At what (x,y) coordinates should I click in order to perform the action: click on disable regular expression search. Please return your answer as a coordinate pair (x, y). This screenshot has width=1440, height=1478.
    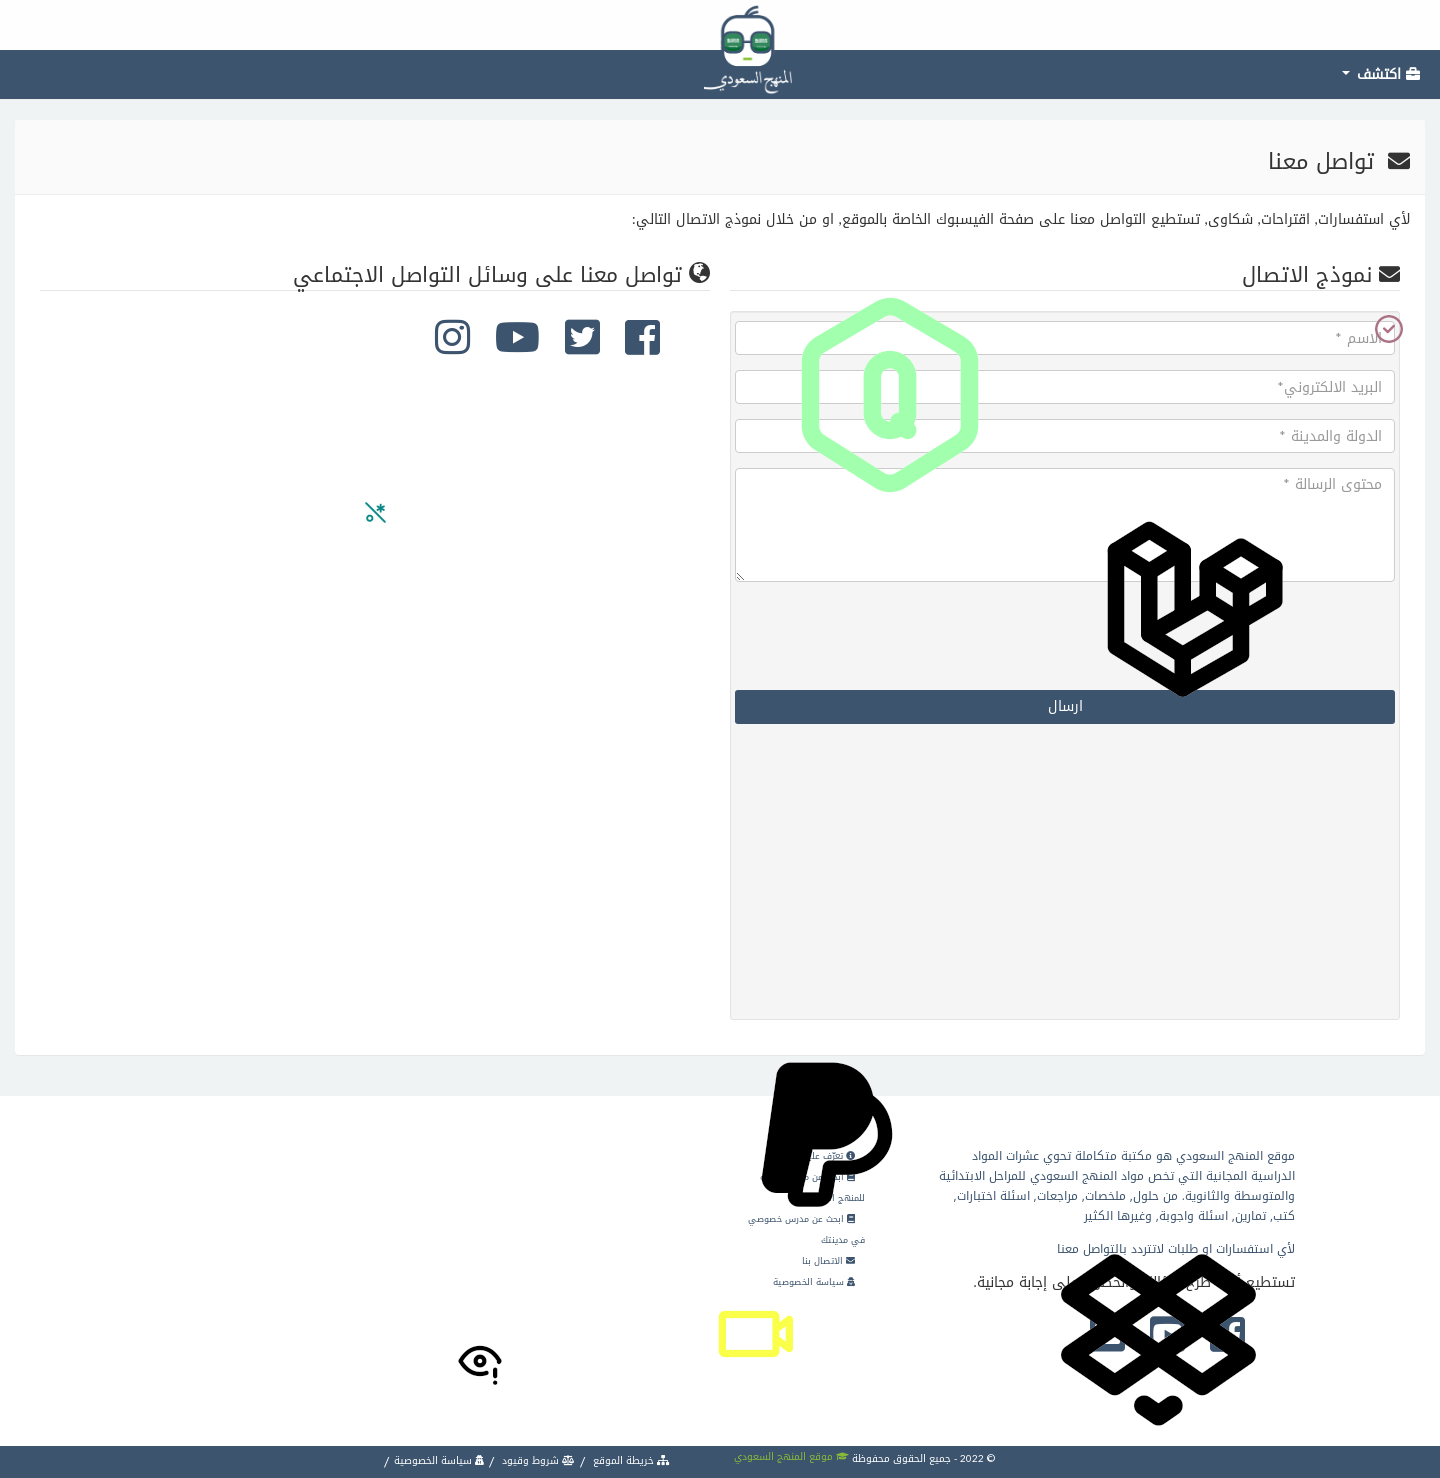
    Looking at the image, I should click on (375, 512).